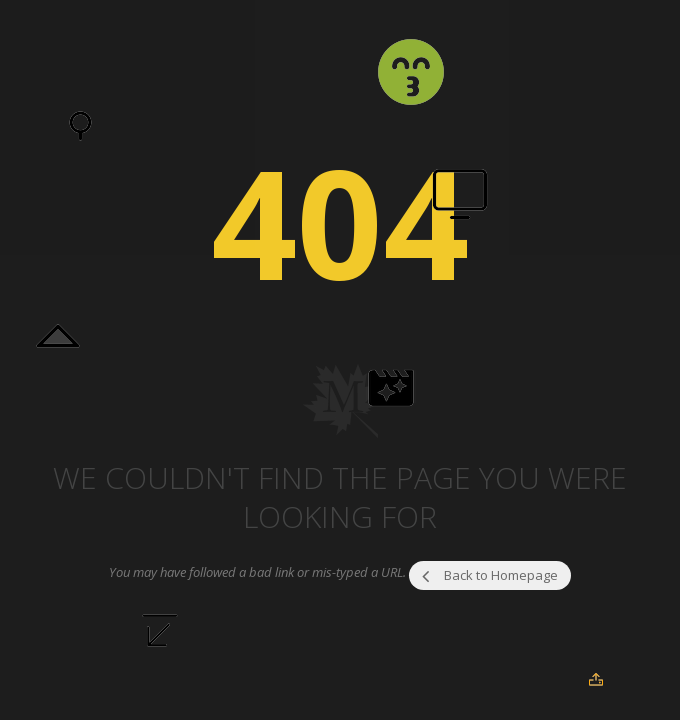  What do you see at coordinates (596, 680) in the screenshot?
I see `upload a file or document` at bounding box center [596, 680].